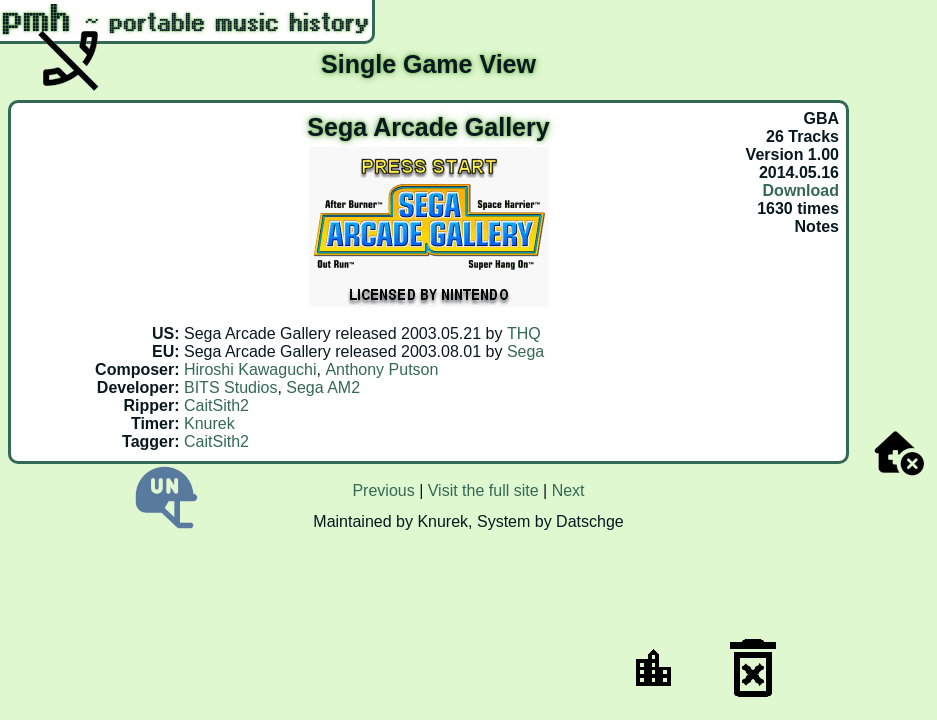  What do you see at coordinates (753, 668) in the screenshot?
I see `permanently delete an item` at bounding box center [753, 668].